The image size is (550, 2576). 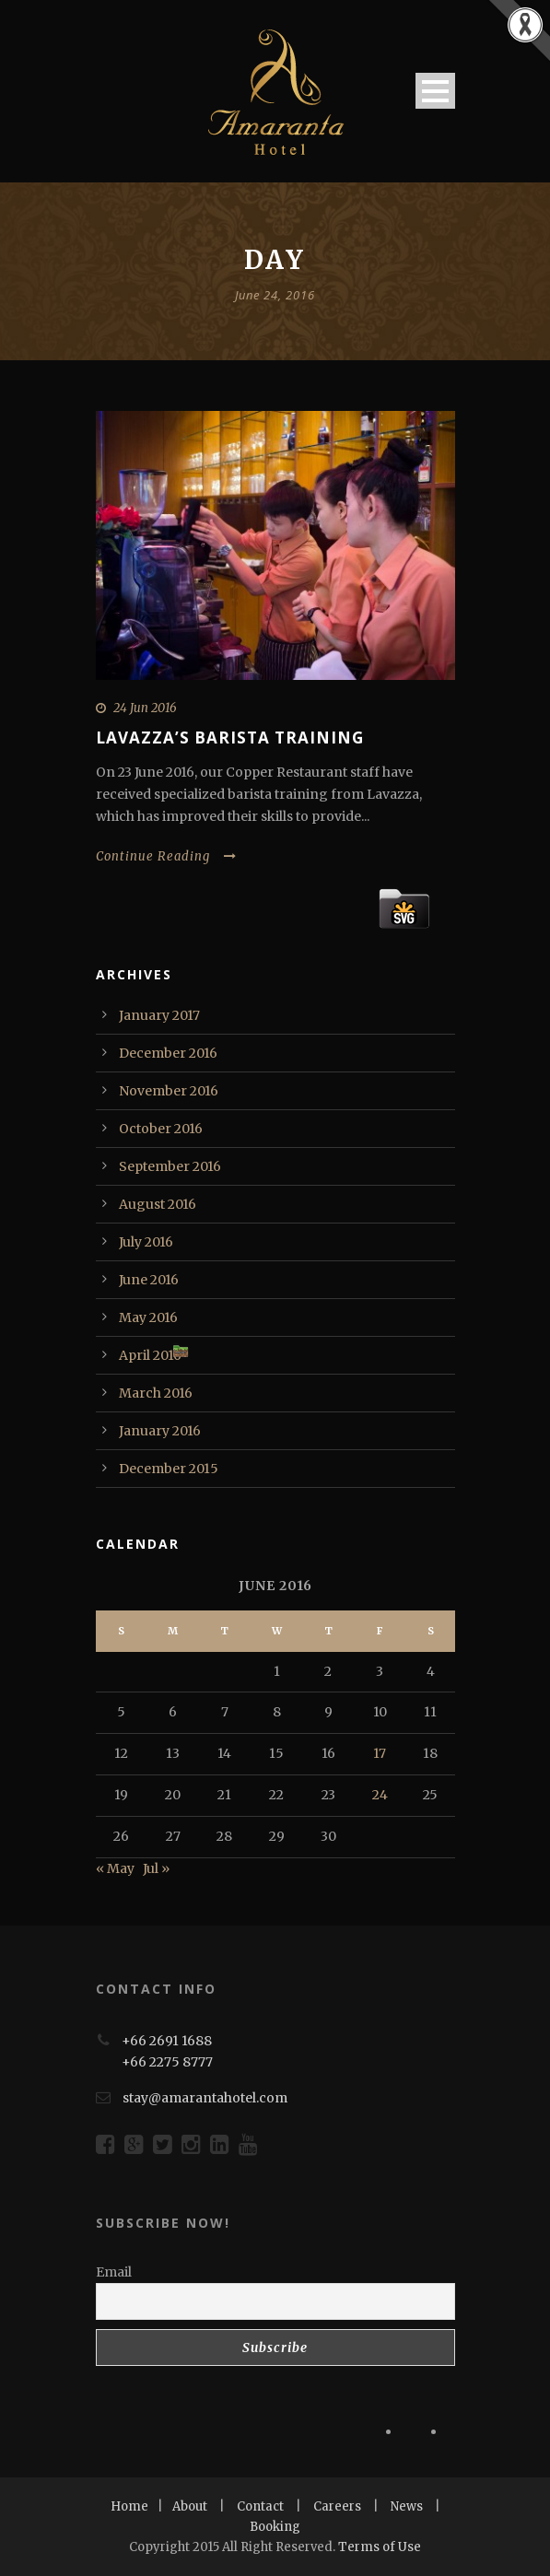 What do you see at coordinates (404, 909) in the screenshot?
I see `open folder containing svg files` at bounding box center [404, 909].